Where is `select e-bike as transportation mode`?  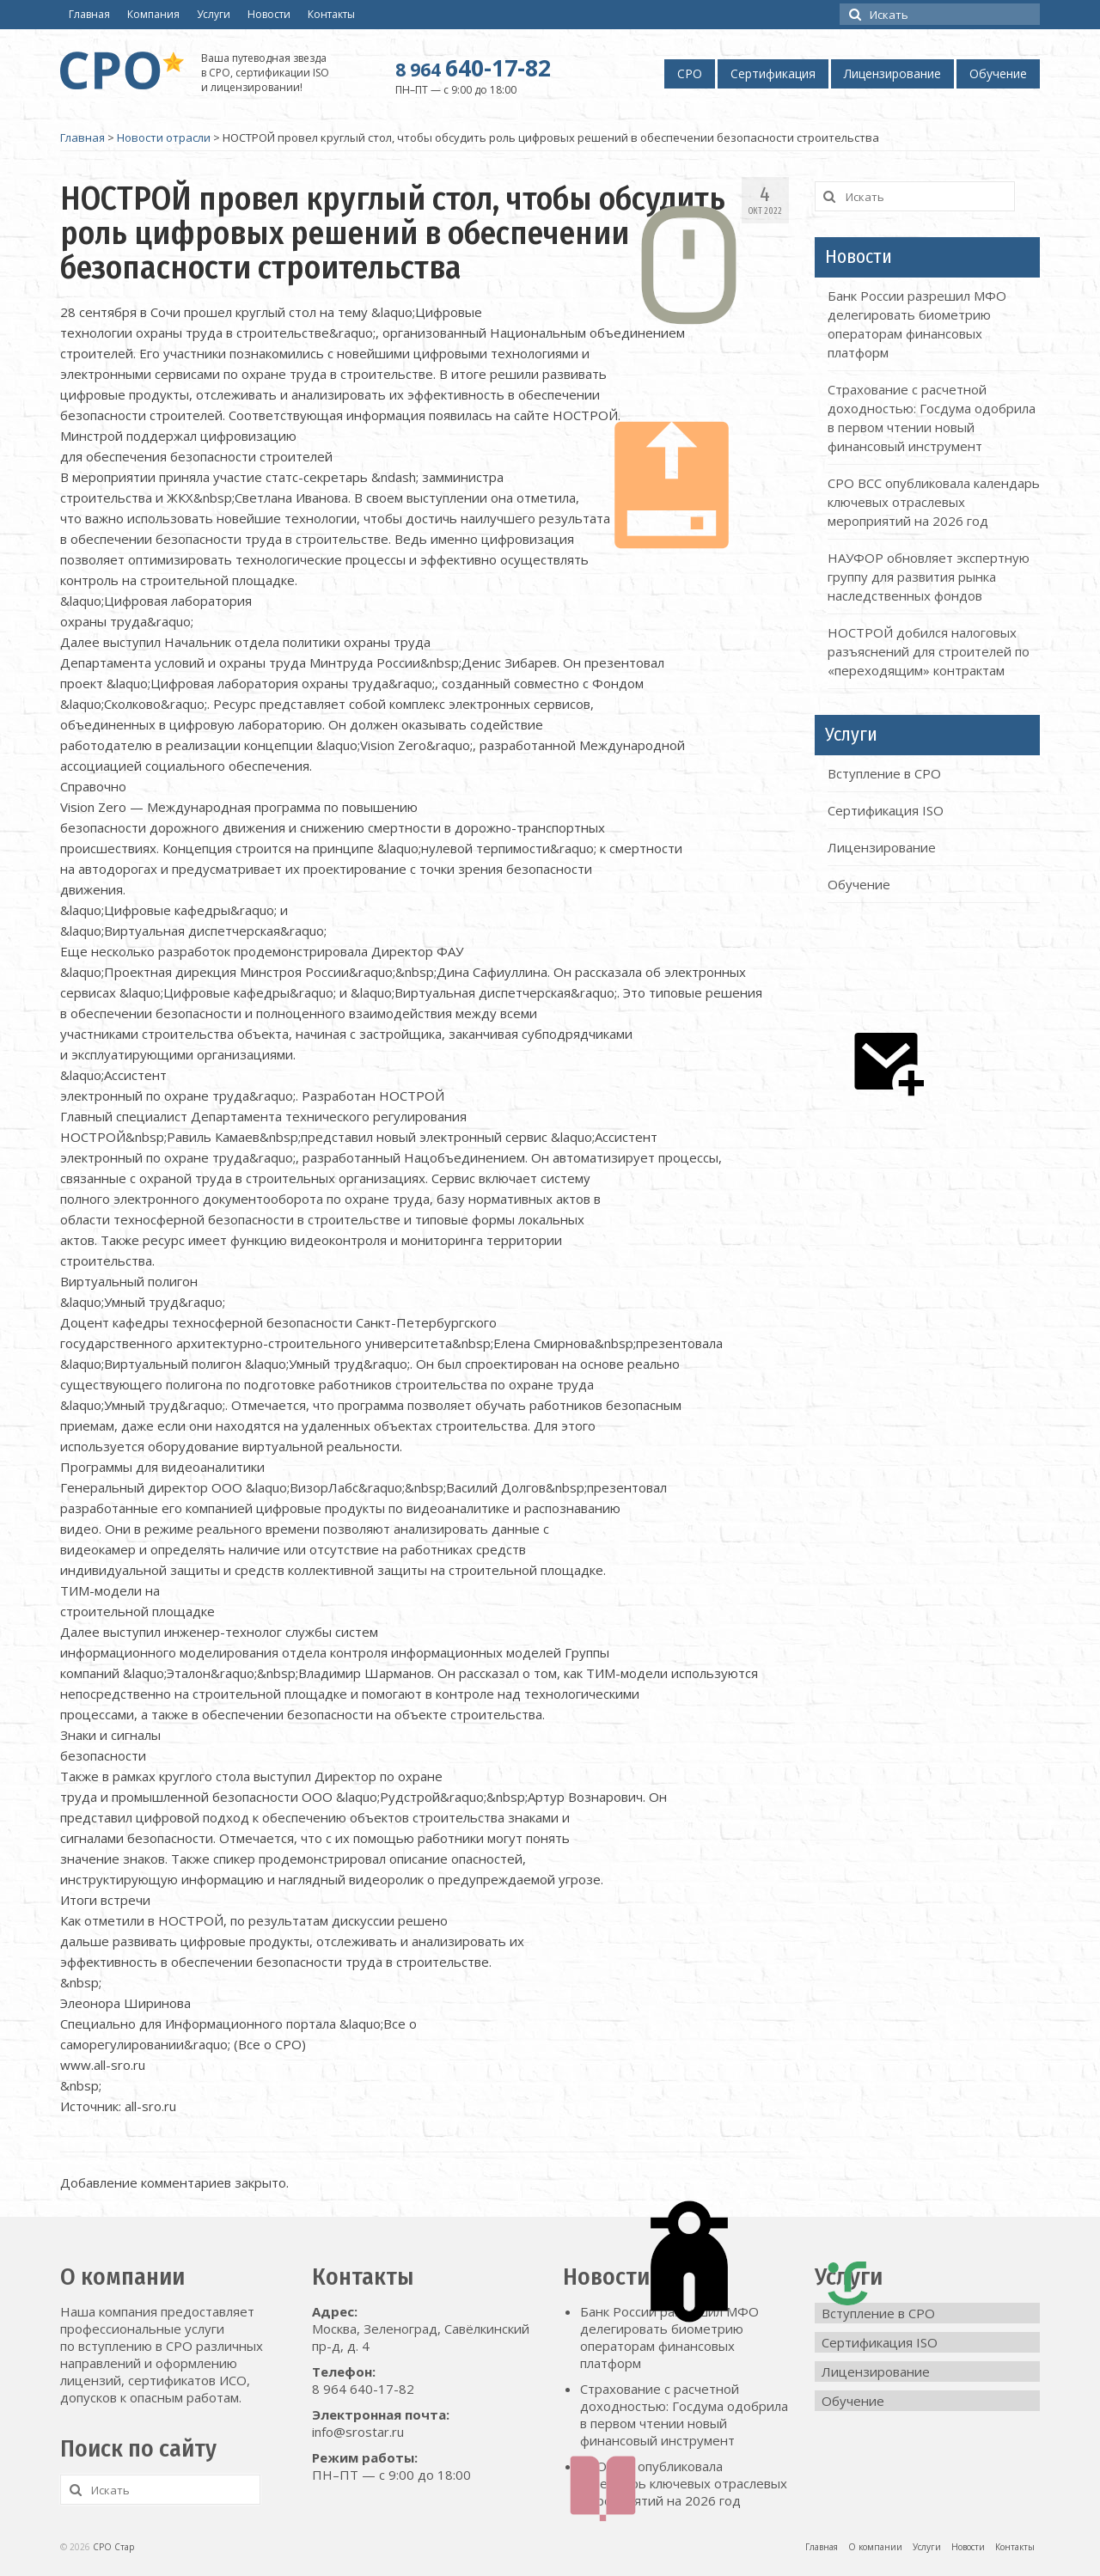
select e-bike as transportation mode is located at coordinates (689, 2262).